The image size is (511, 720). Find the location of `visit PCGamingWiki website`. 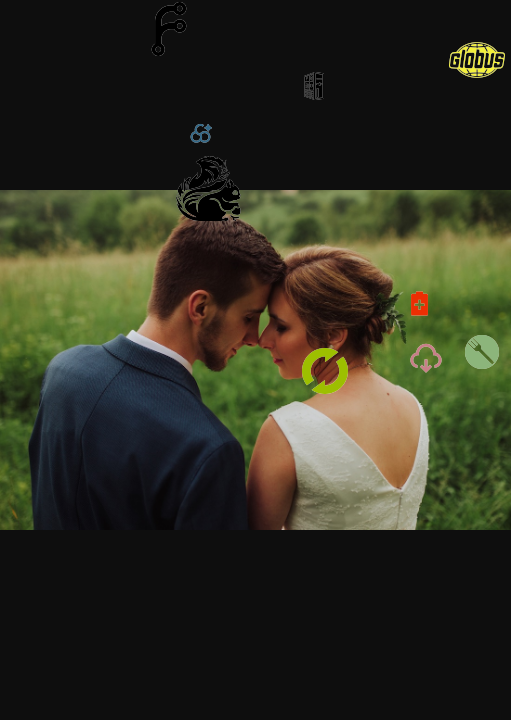

visit PCGamingWiki website is located at coordinates (314, 86).